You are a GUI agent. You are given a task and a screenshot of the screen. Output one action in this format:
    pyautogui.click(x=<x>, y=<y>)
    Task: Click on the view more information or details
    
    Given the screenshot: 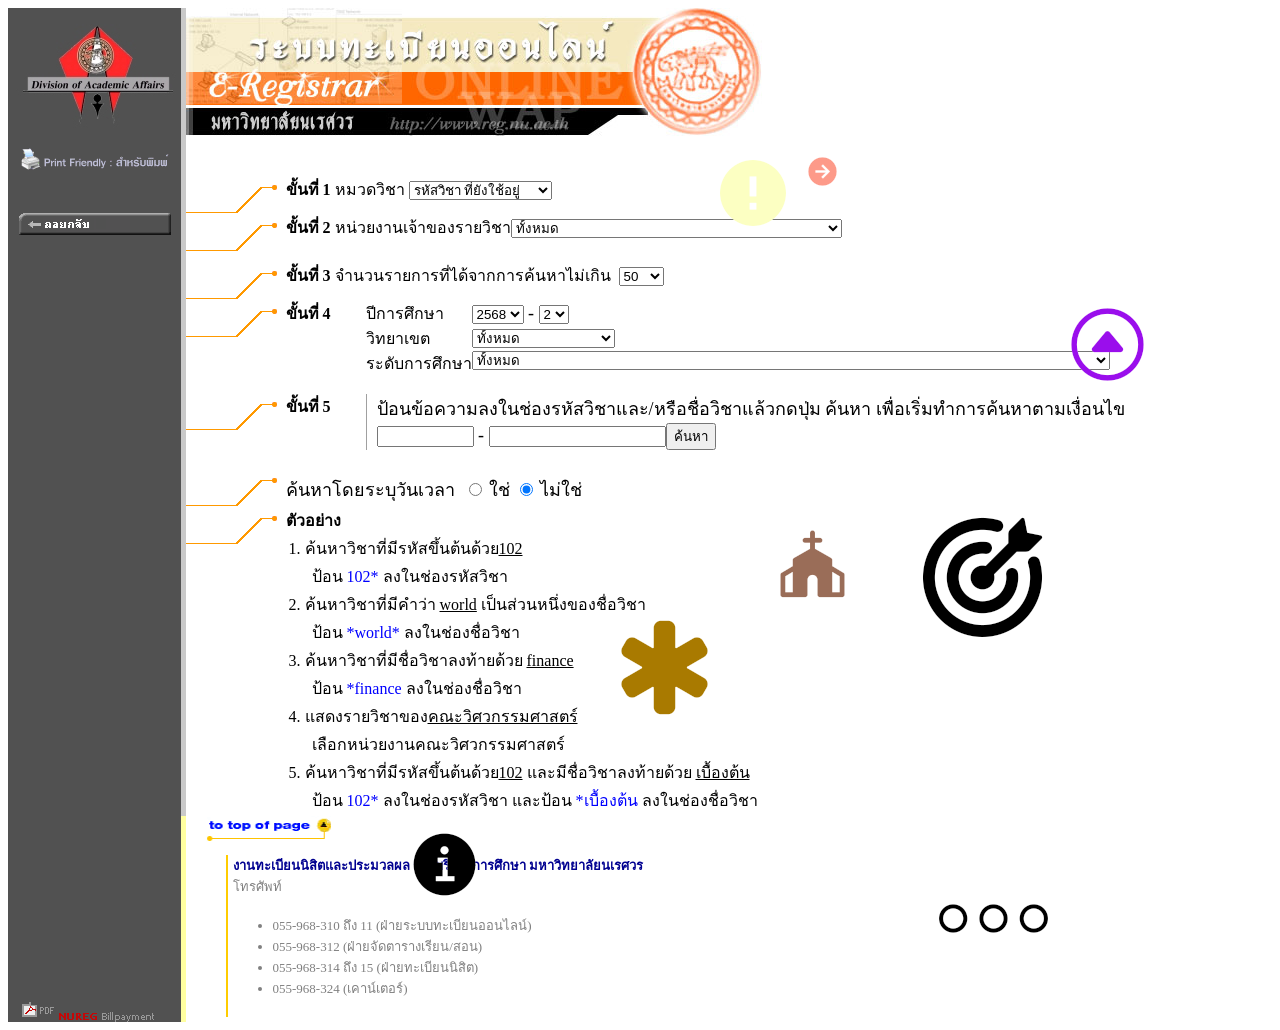 What is the action you would take?
    pyautogui.click(x=444, y=864)
    